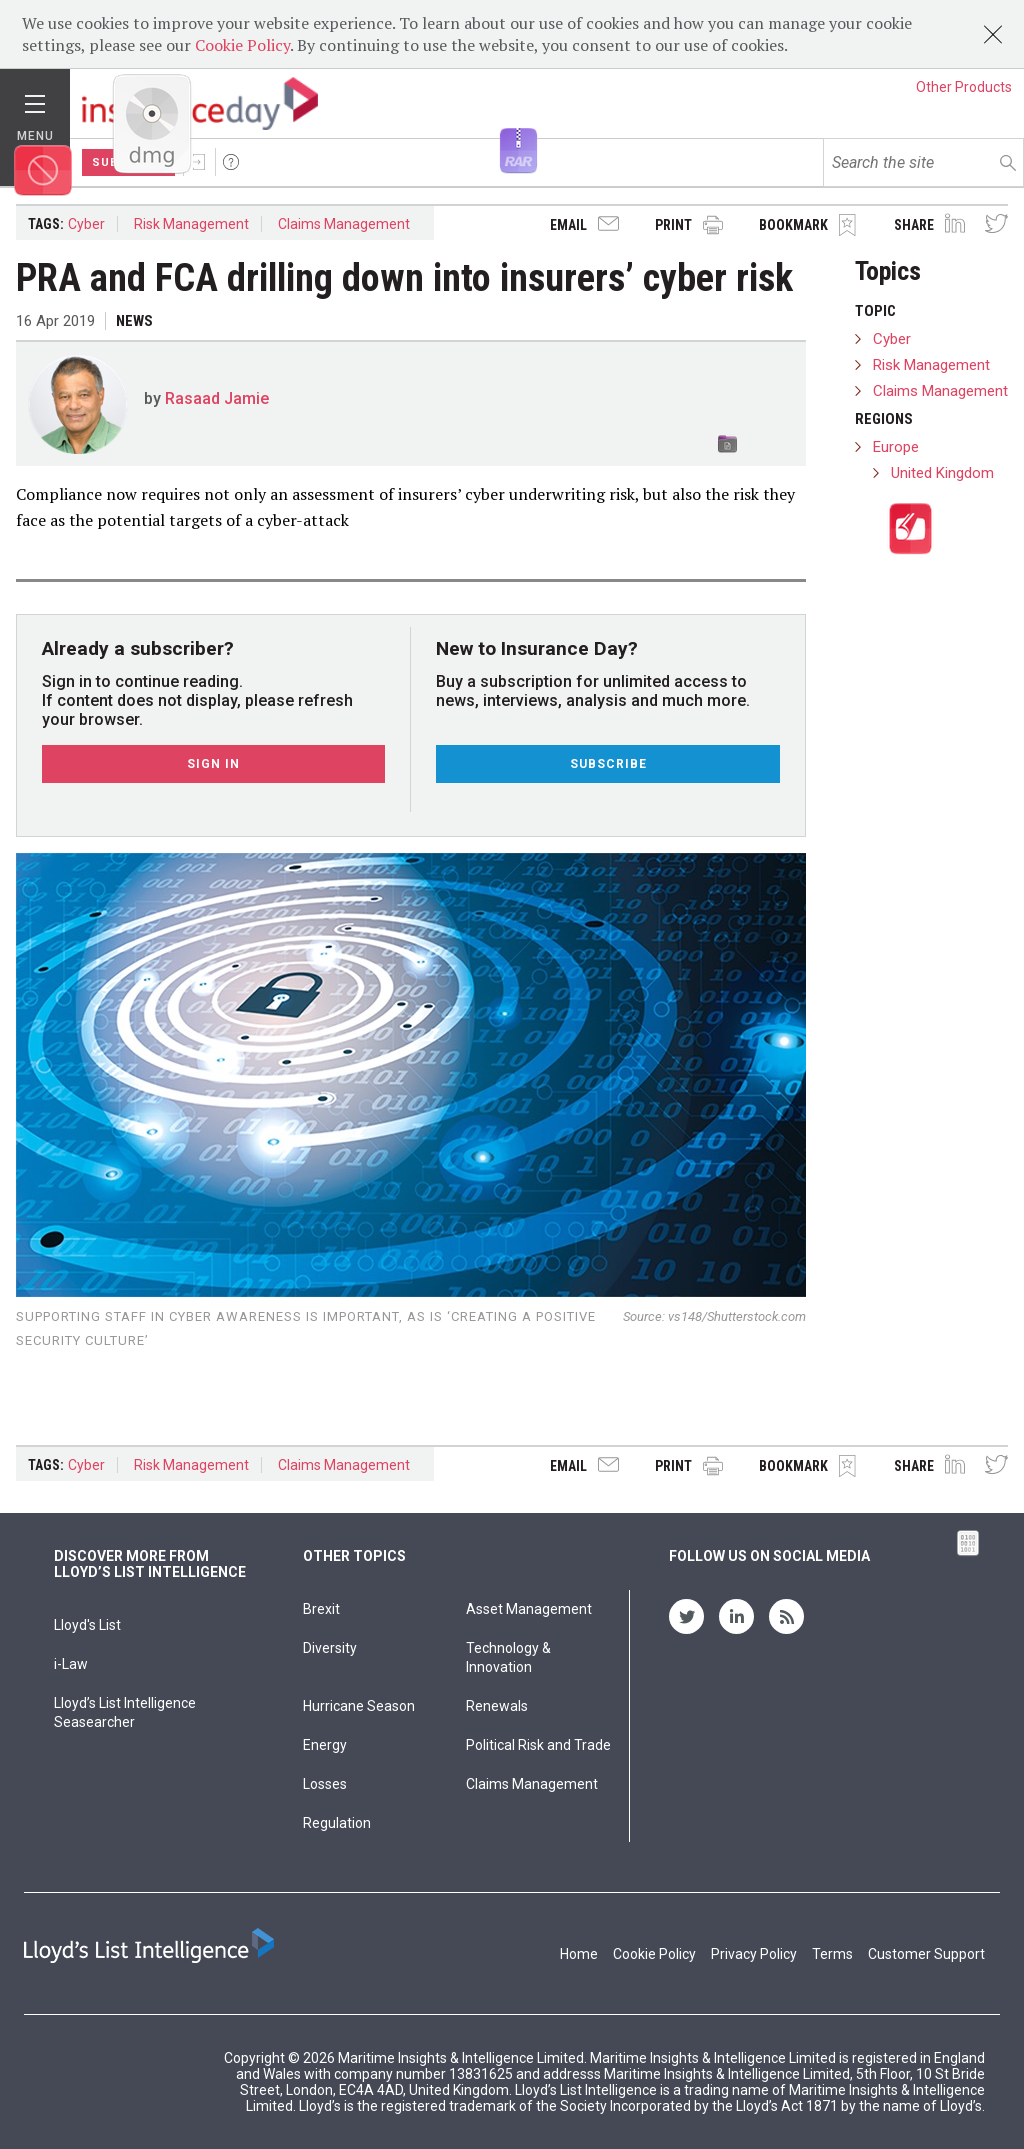 Image resolution: width=1024 pixels, height=2149 pixels. I want to click on apple disk image file (.dmg), so click(152, 124).